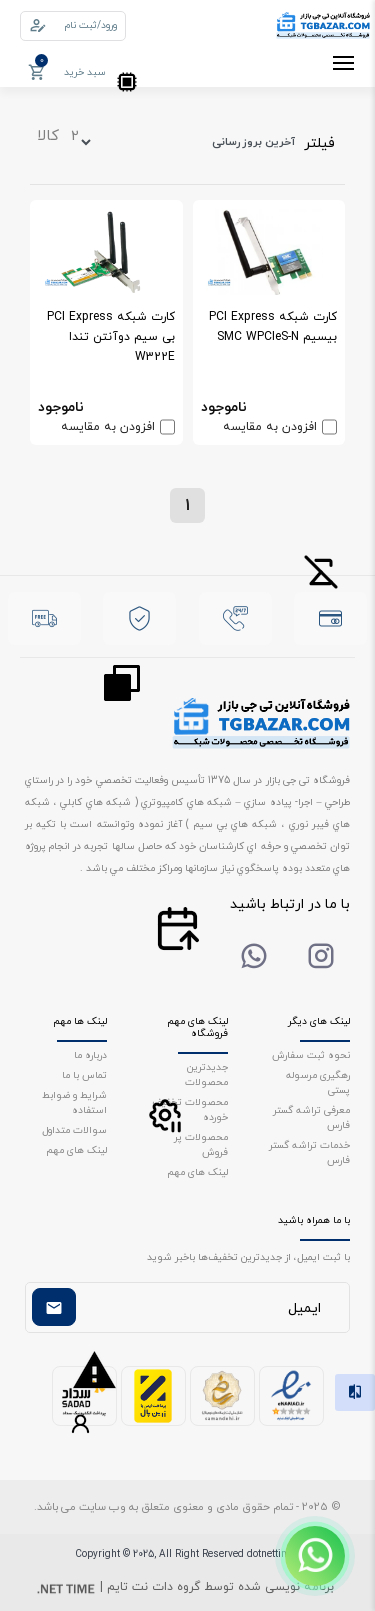  What do you see at coordinates (127, 82) in the screenshot?
I see `view processor or hardware information` at bounding box center [127, 82].